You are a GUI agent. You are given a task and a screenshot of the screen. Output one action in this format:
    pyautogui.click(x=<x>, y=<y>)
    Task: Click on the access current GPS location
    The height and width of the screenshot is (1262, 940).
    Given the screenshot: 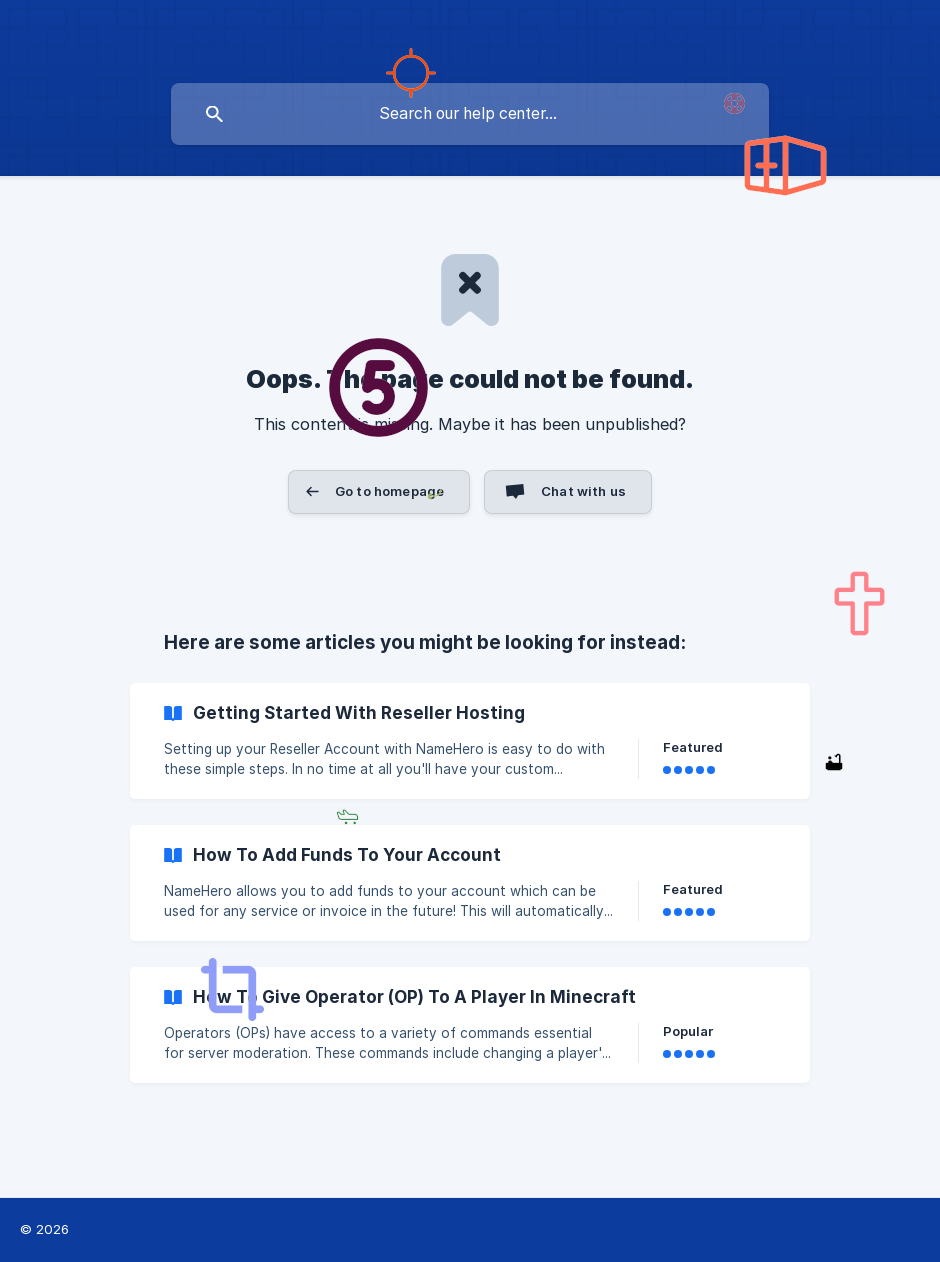 What is the action you would take?
    pyautogui.click(x=411, y=73)
    